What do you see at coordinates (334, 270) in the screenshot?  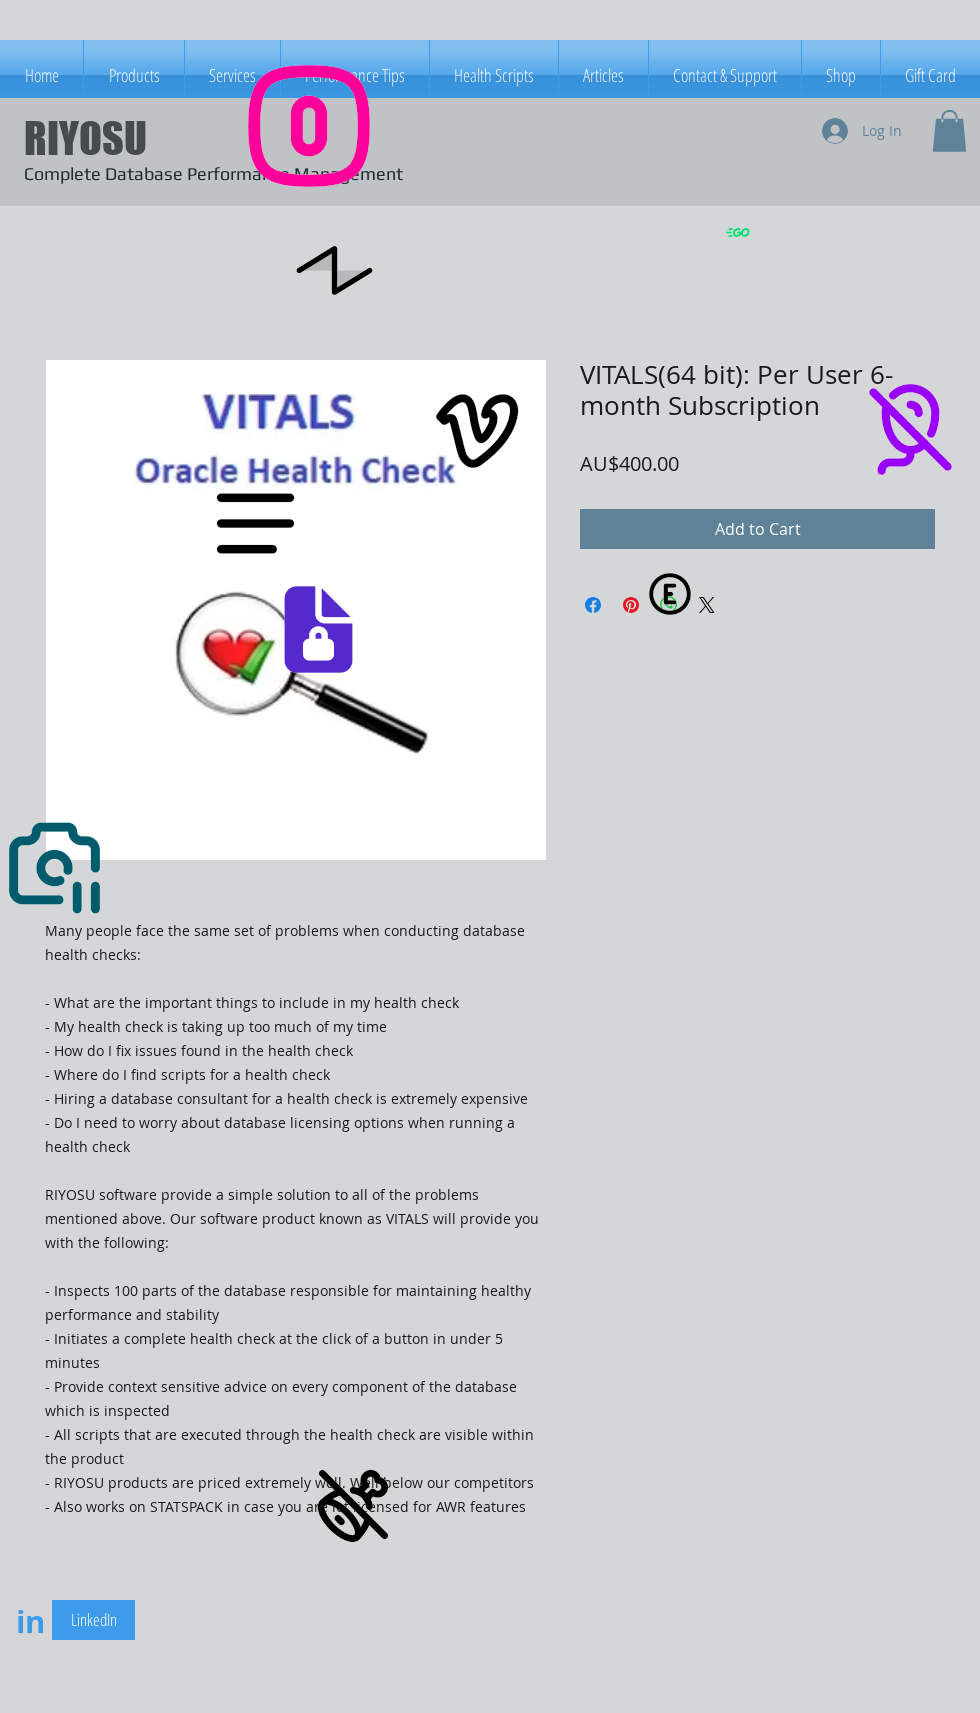 I see `adjust sawtooth waveform settings` at bounding box center [334, 270].